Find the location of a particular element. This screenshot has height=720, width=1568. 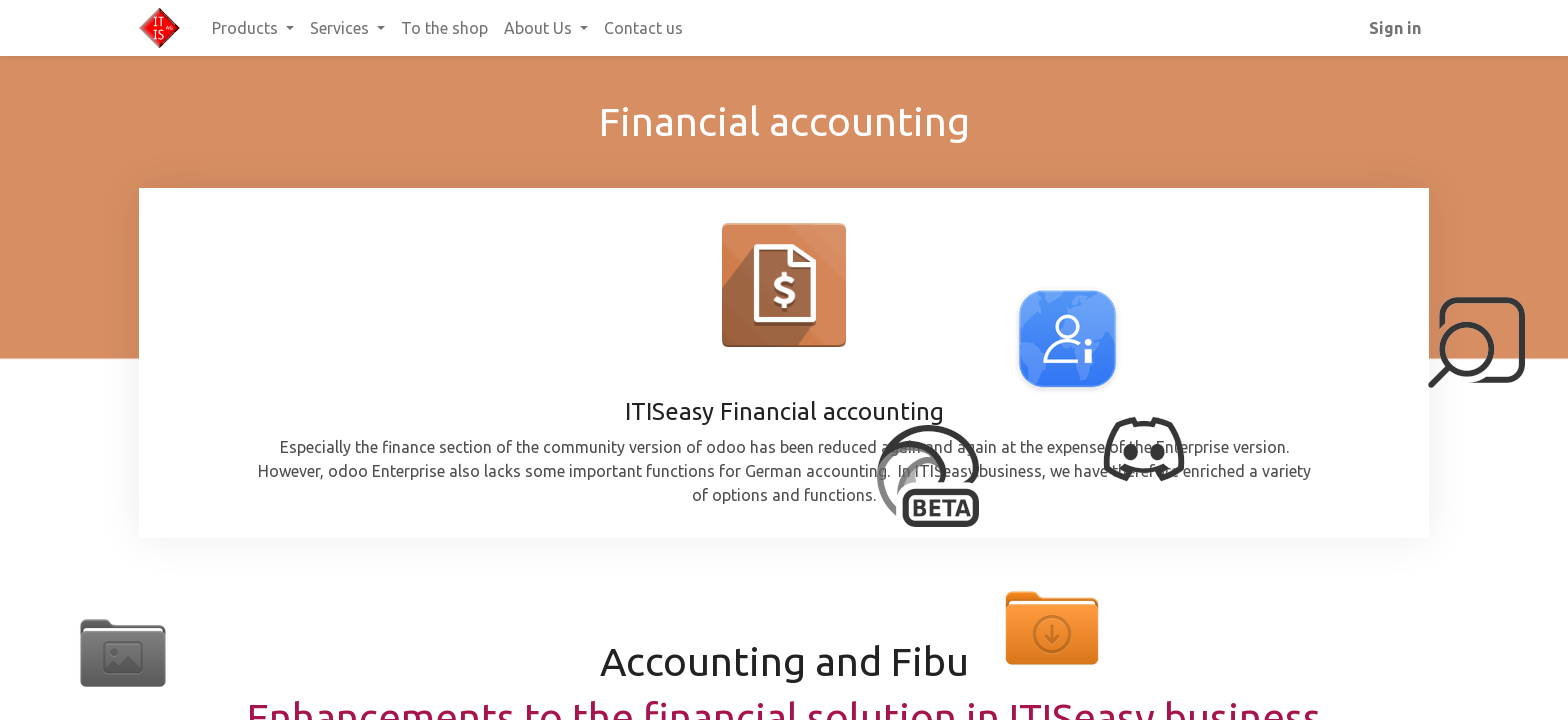

open microsoft edge beta browser is located at coordinates (928, 476).